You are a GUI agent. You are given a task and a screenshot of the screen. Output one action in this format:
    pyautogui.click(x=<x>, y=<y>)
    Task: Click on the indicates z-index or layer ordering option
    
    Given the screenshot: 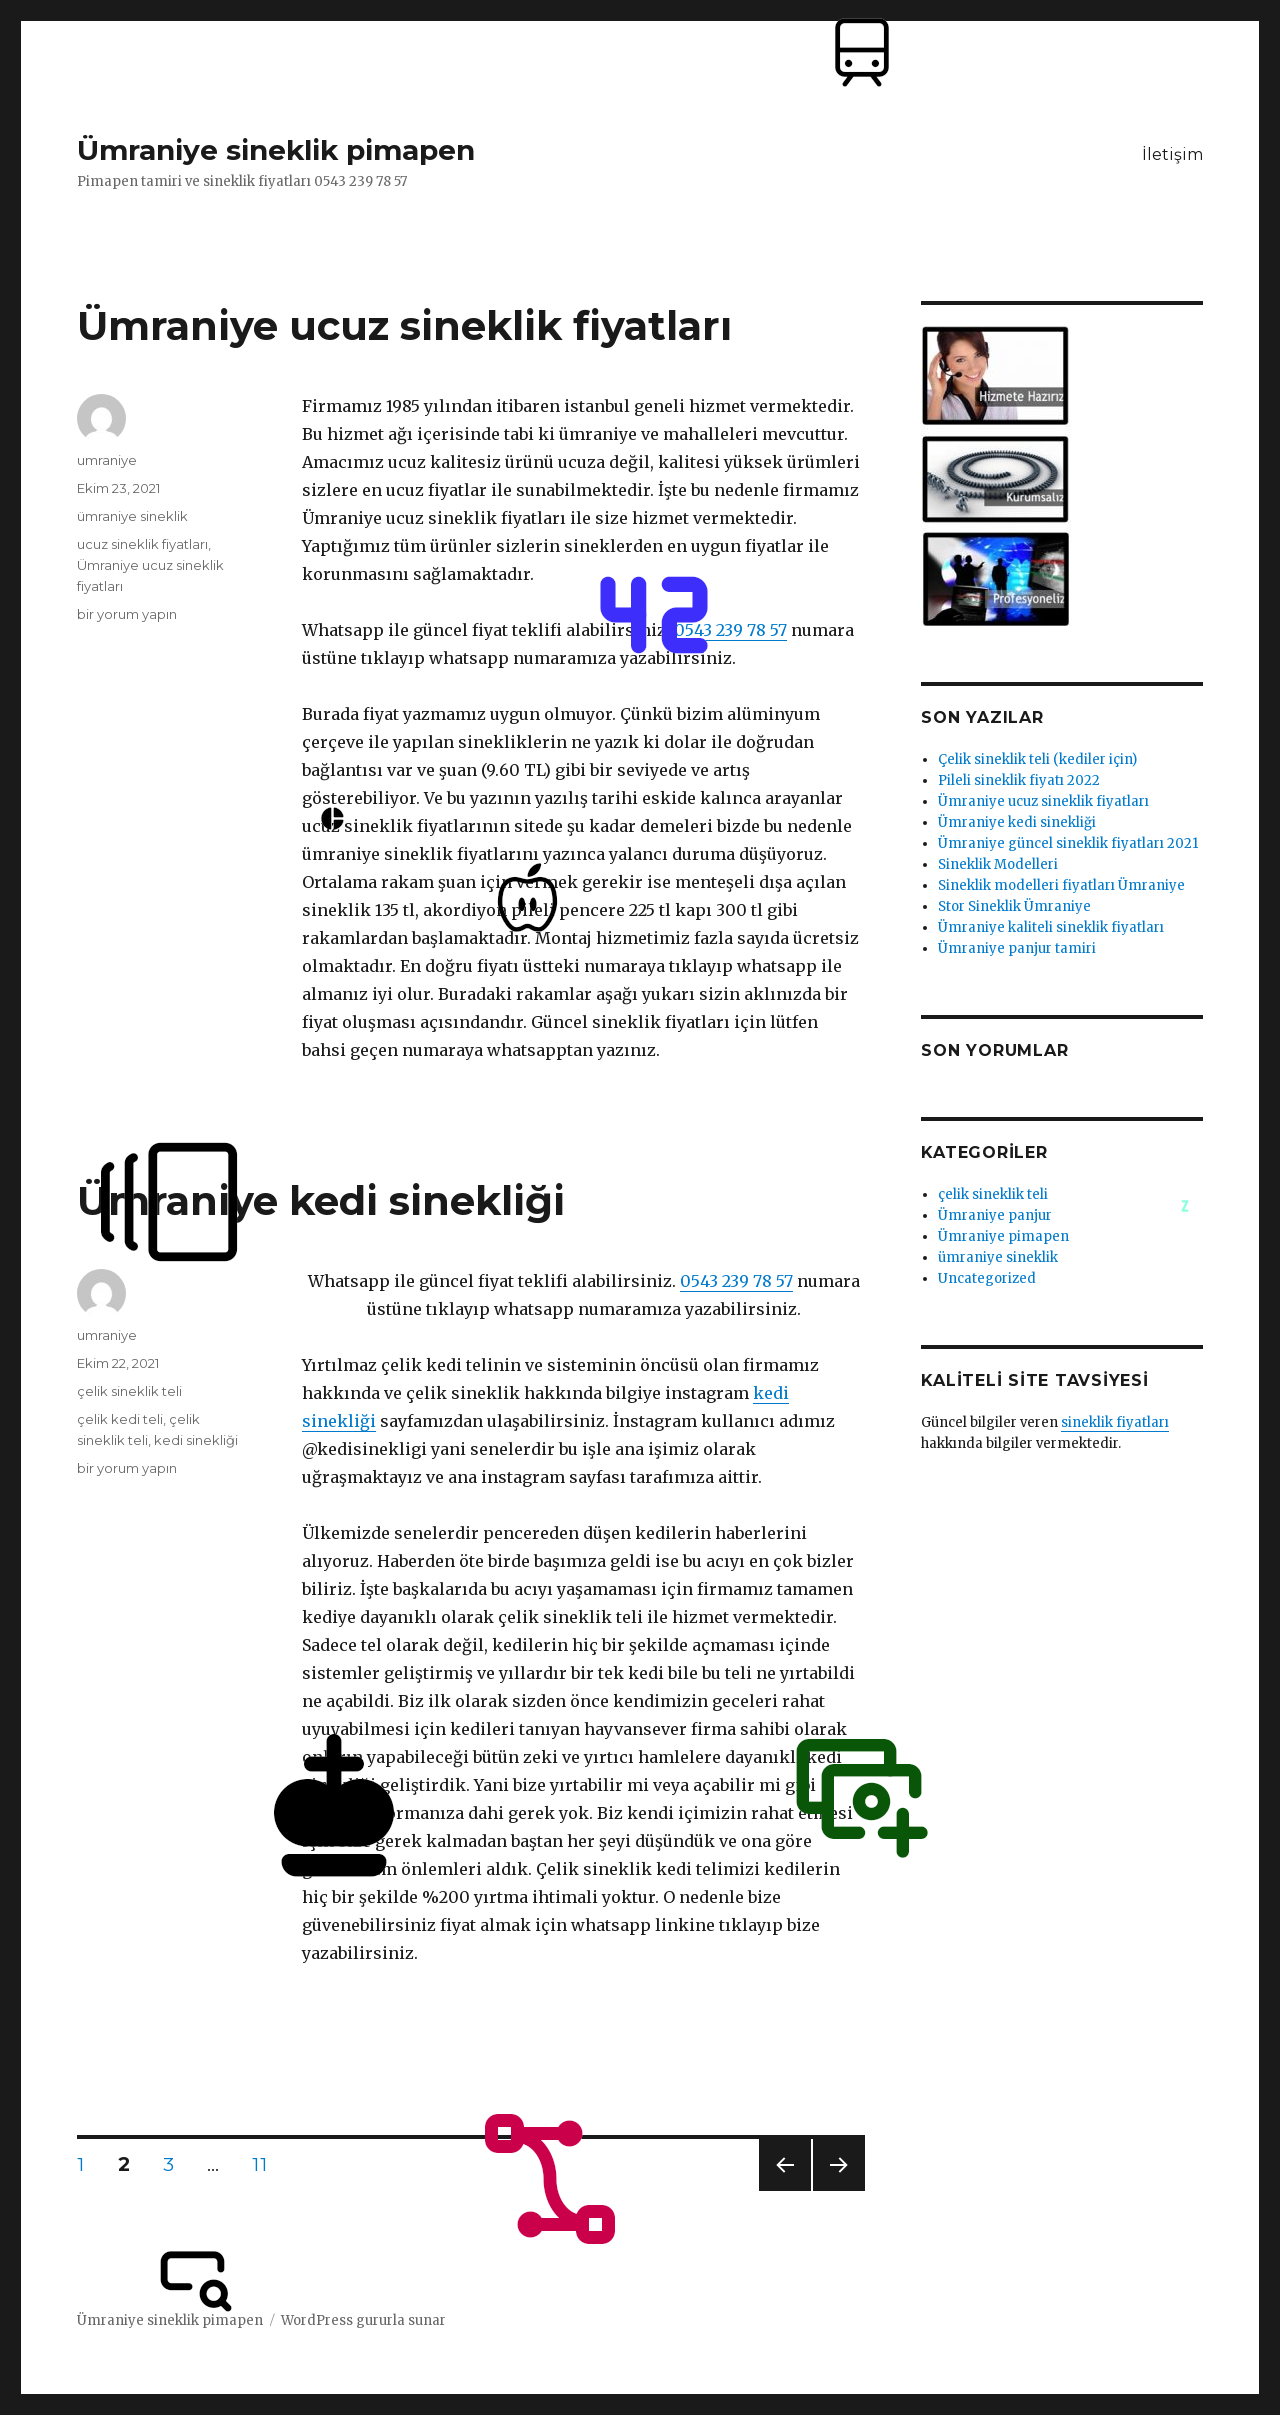 What is the action you would take?
    pyautogui.click(x=1185, y=1206)
    